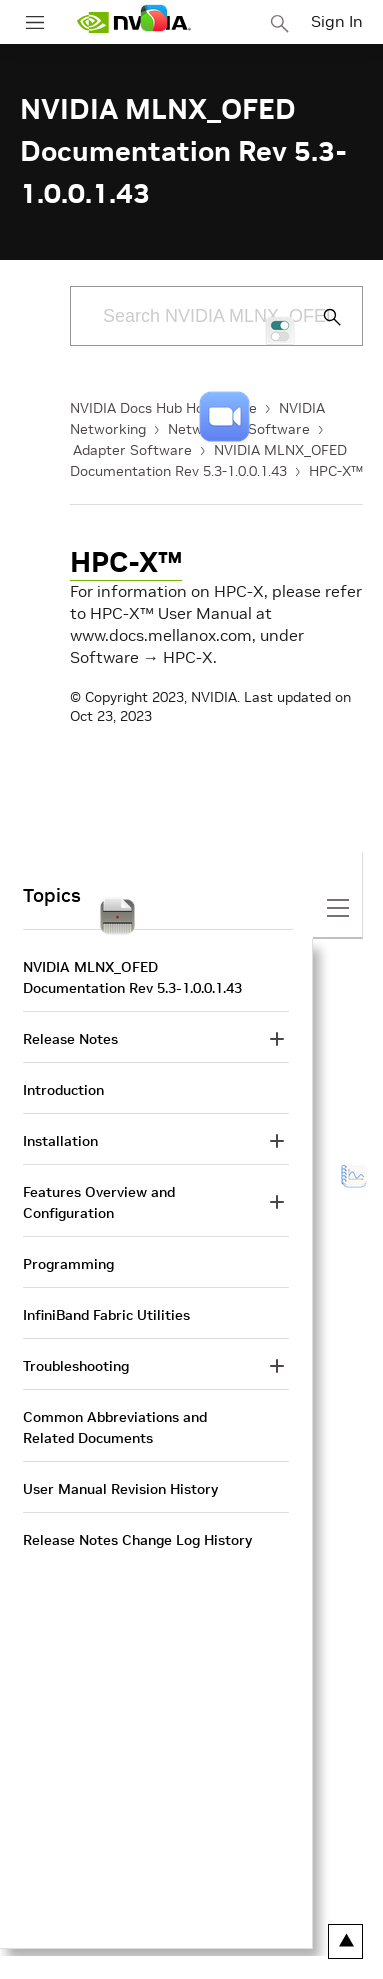  Describe the element at coordinates (224, 416) in the screenshot. I see `open zoom video conferencing app` at that location.